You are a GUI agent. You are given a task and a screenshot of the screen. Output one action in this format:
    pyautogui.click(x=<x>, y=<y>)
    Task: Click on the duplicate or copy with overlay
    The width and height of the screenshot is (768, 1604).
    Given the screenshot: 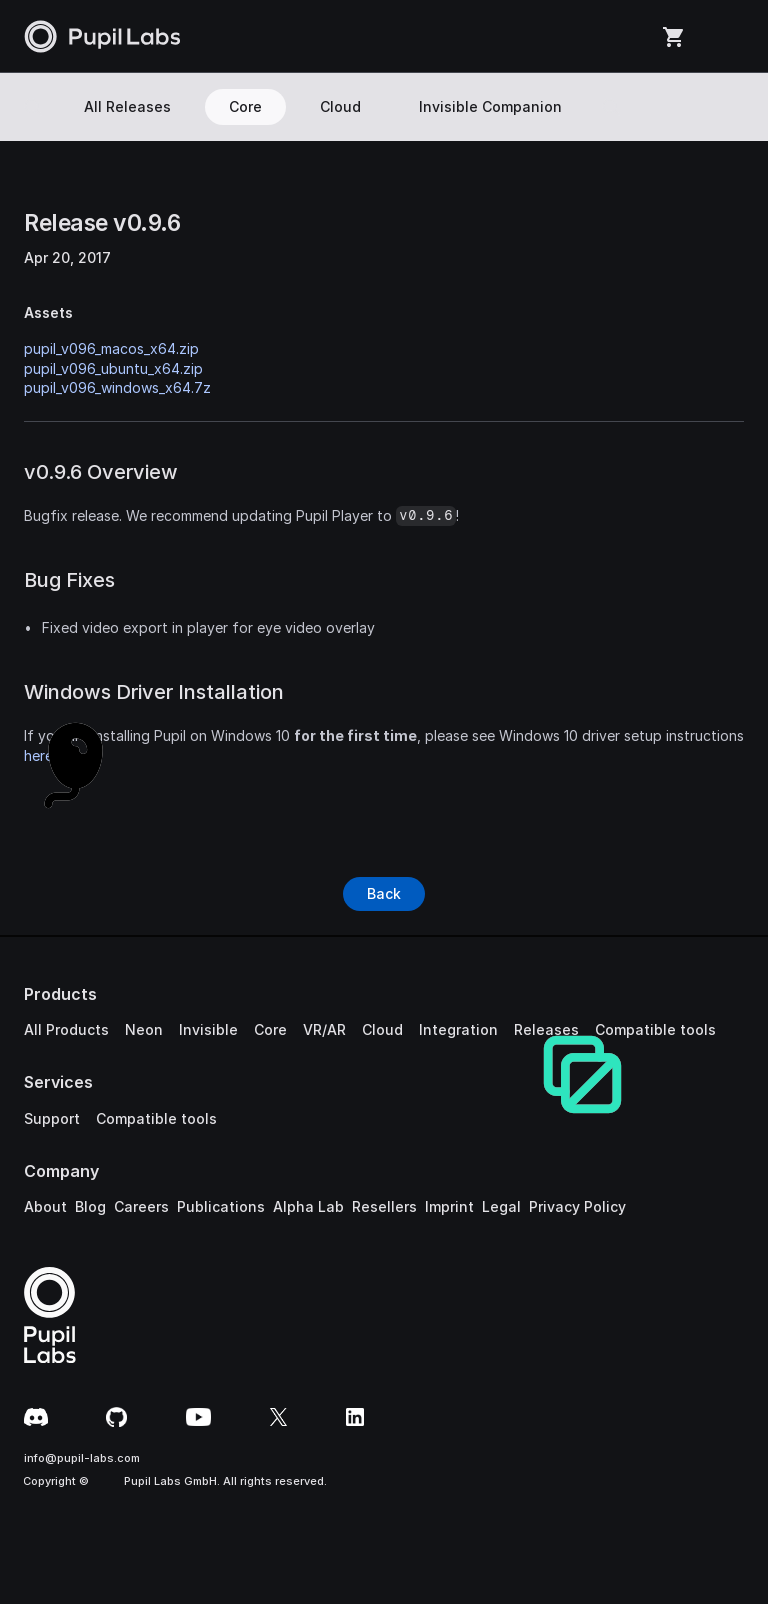 What is the action you would take?
    pyautogui.click(x=582, y=1074)
    